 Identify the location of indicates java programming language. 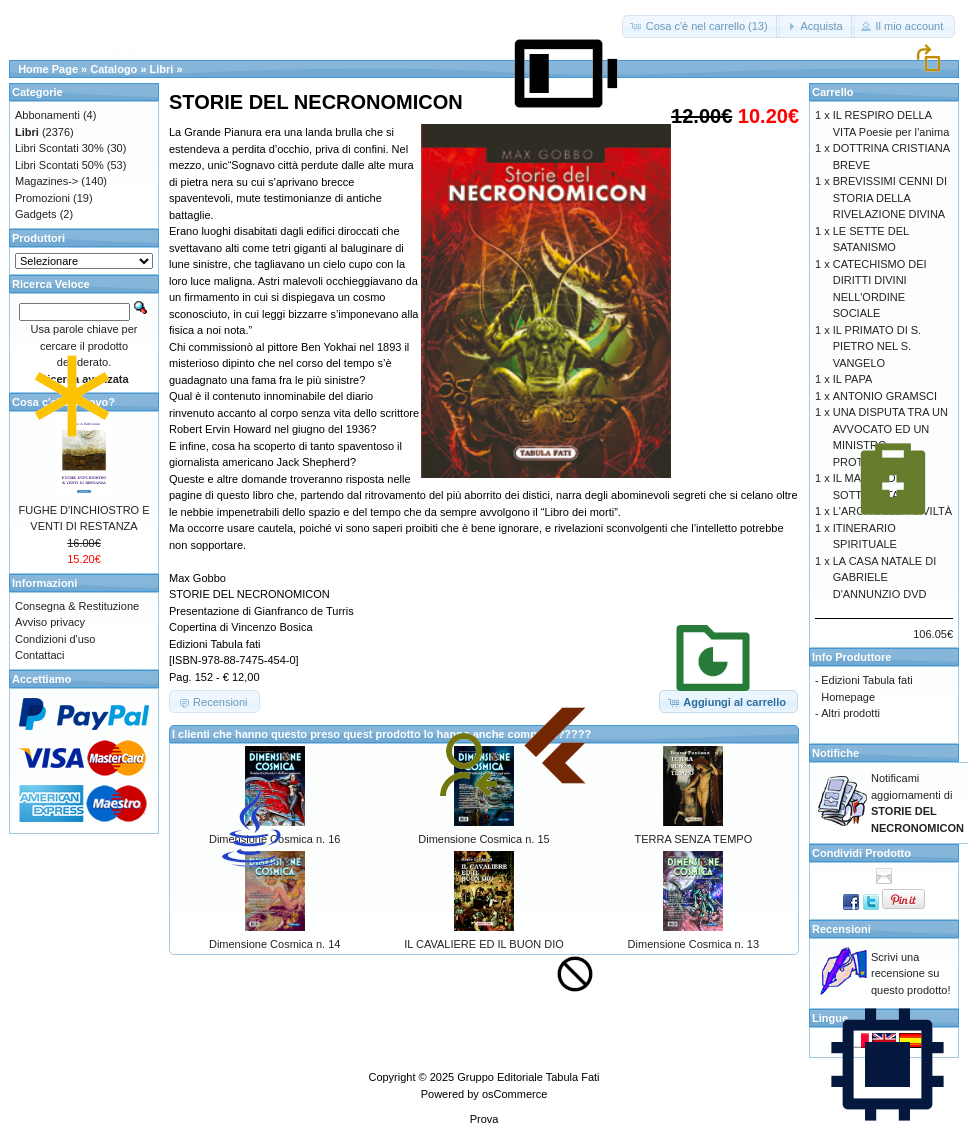
(253, 830).